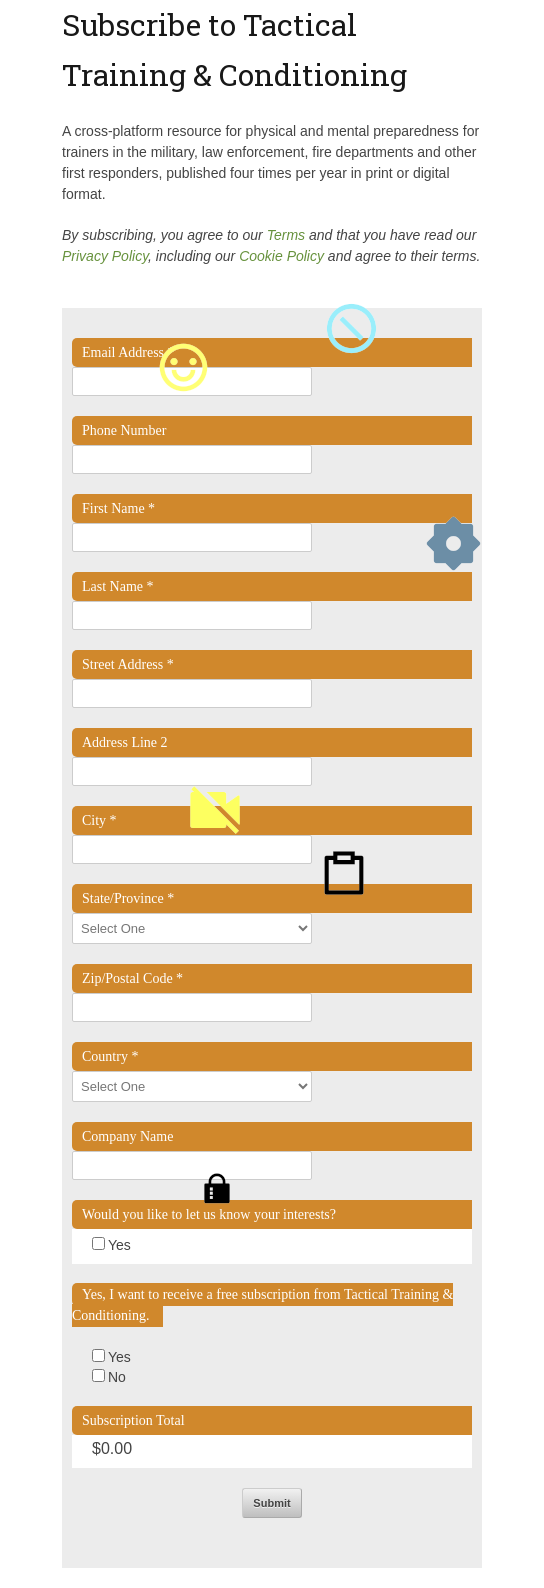 The height and width of the screenshot is (1588, 544). What do you see at coordinates (183, 367) in the screenshot?
I see `add a reaction or emoji to a message` at bounding box center [183, 367].